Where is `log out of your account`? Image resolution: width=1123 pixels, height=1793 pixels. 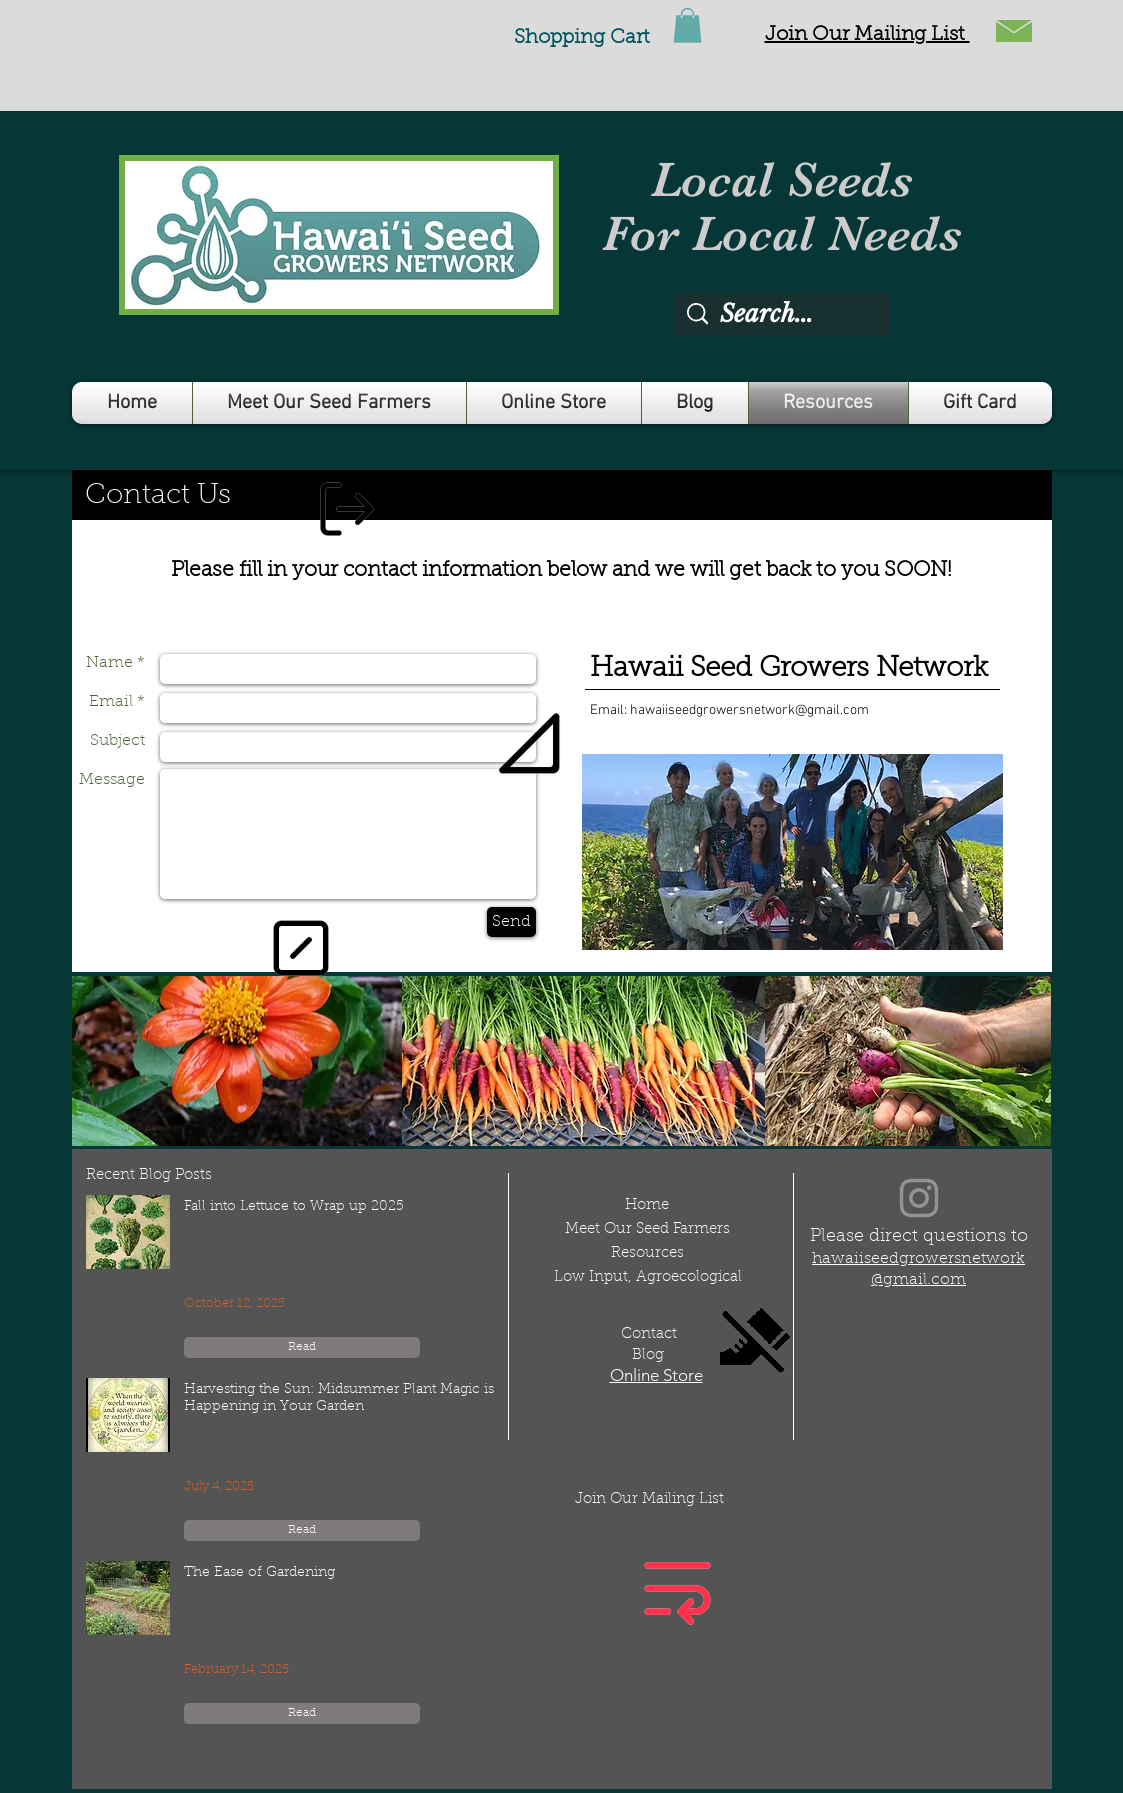 log out of your account is located at coordinates (347, 509).